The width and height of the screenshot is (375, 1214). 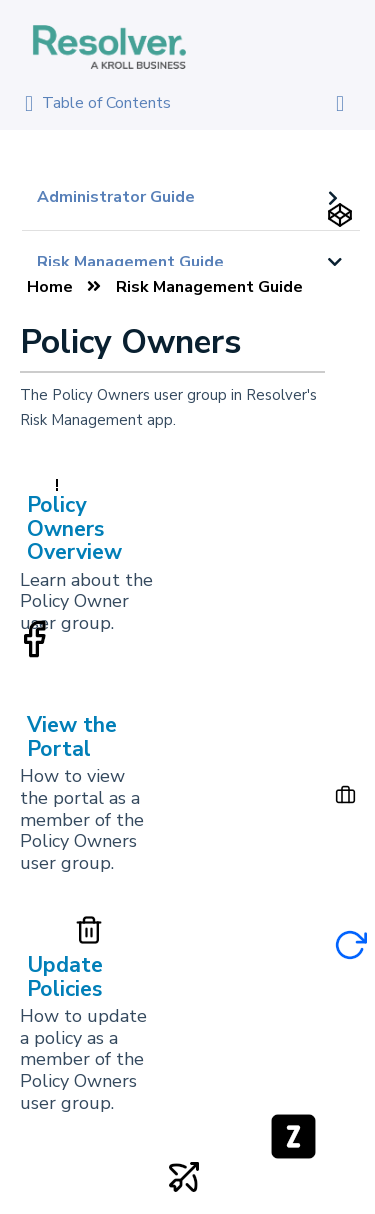 What do you see at coordinates (57, 485) in the screenshot?
I see `indicates a high priority notification or alert` at bounding box center [57, 485].